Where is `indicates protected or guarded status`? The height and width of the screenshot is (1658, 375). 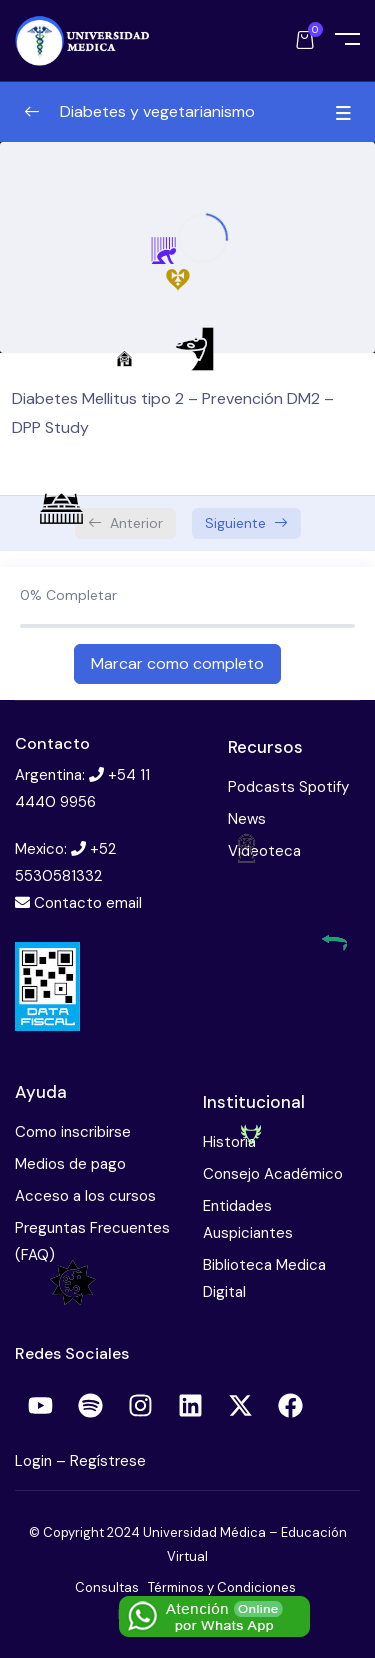 indicates protected or guarded status is located at coordinates (251, 1134).